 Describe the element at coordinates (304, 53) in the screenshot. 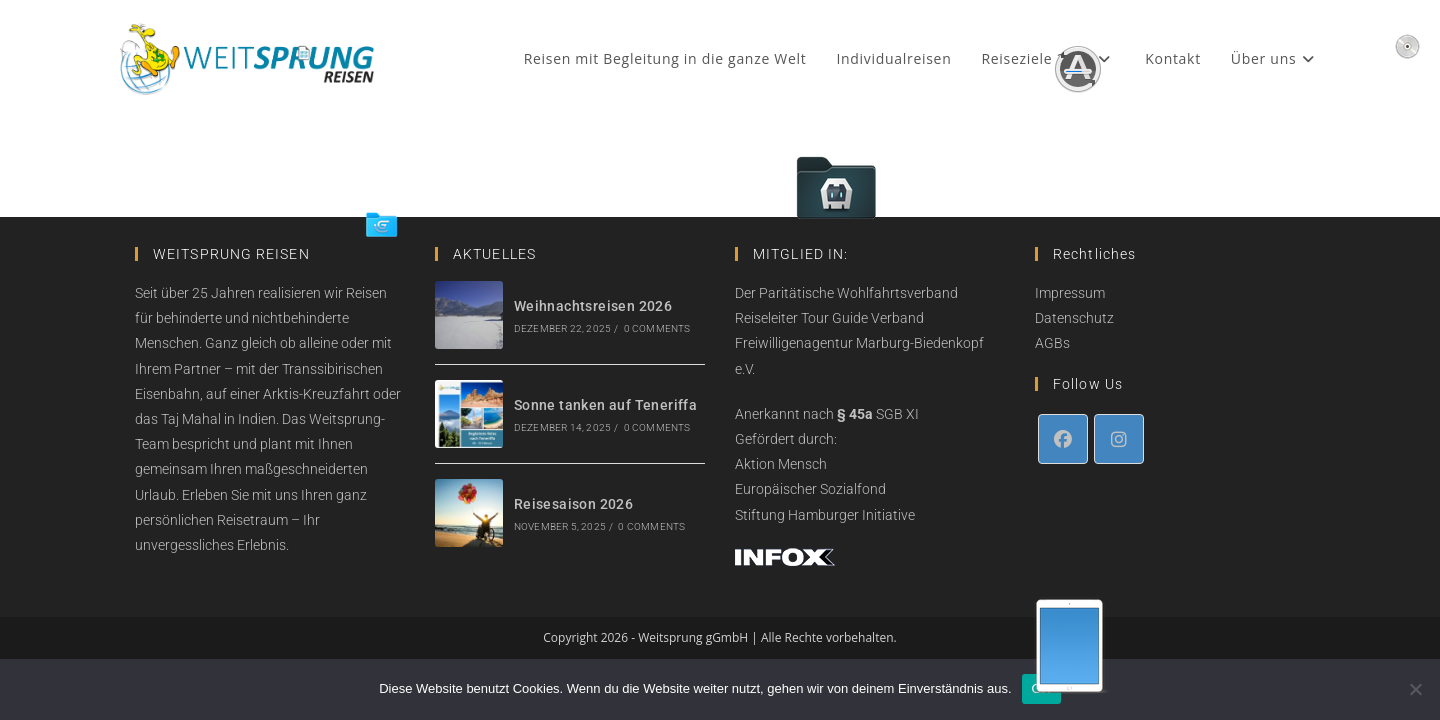

I see `libreoffice master document file type` at that location.